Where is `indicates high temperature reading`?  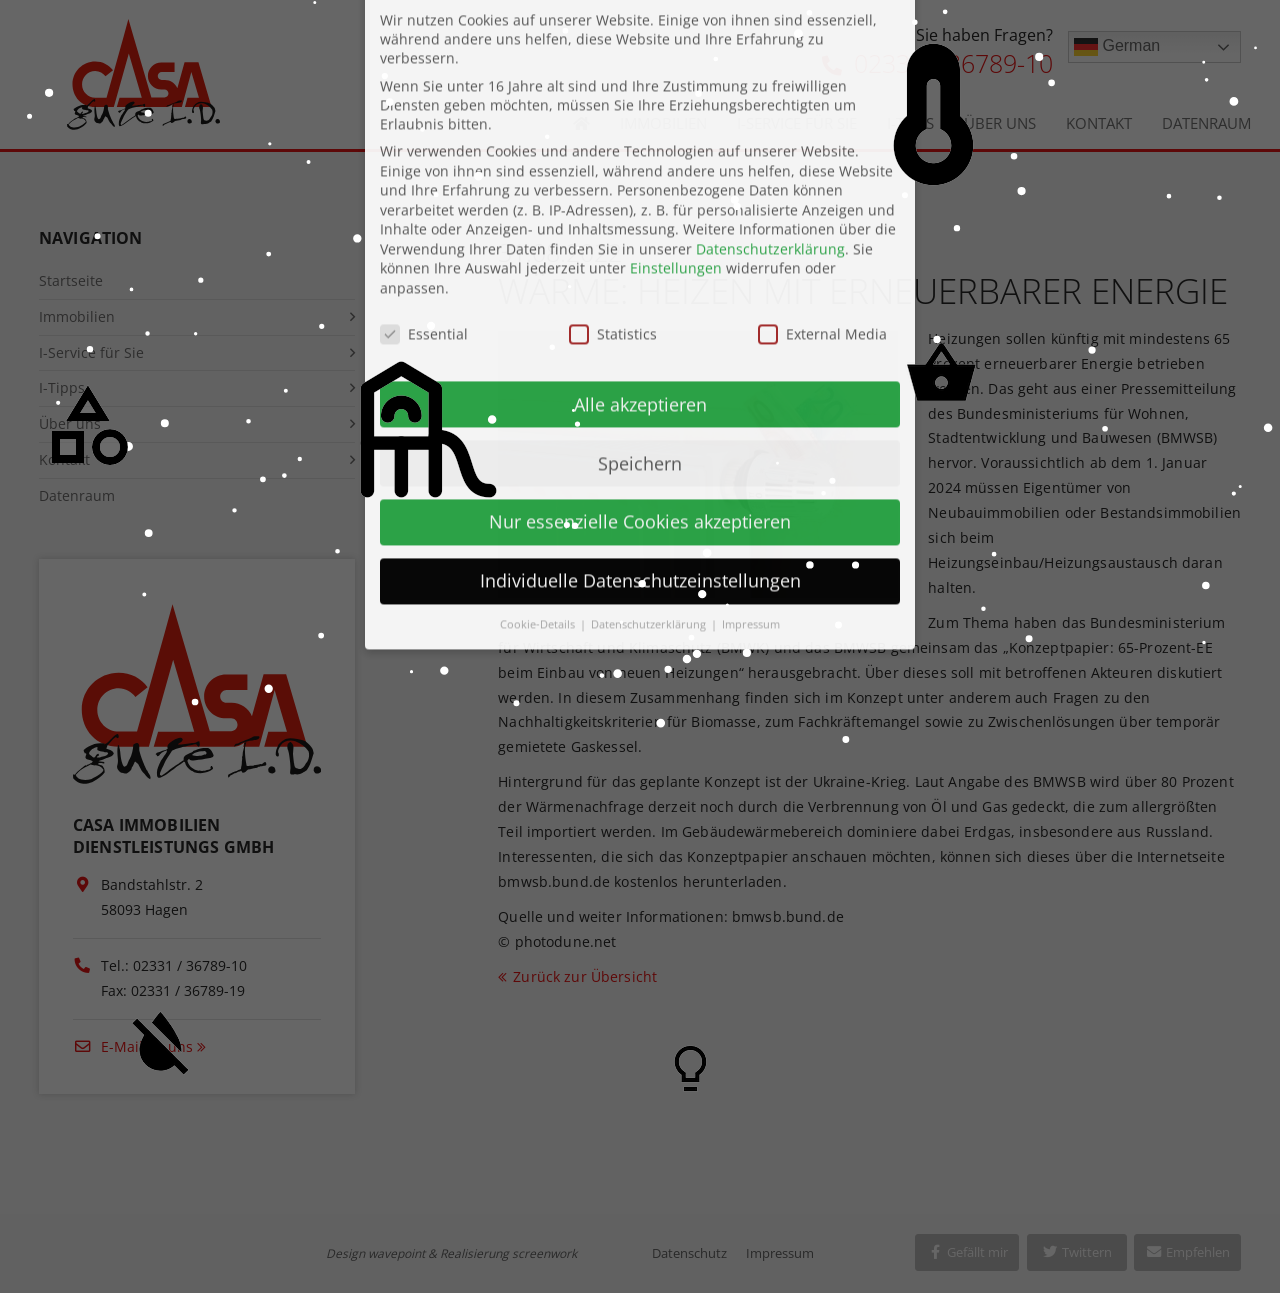
indicates high temperature reading is located at coordinates (933, 114).